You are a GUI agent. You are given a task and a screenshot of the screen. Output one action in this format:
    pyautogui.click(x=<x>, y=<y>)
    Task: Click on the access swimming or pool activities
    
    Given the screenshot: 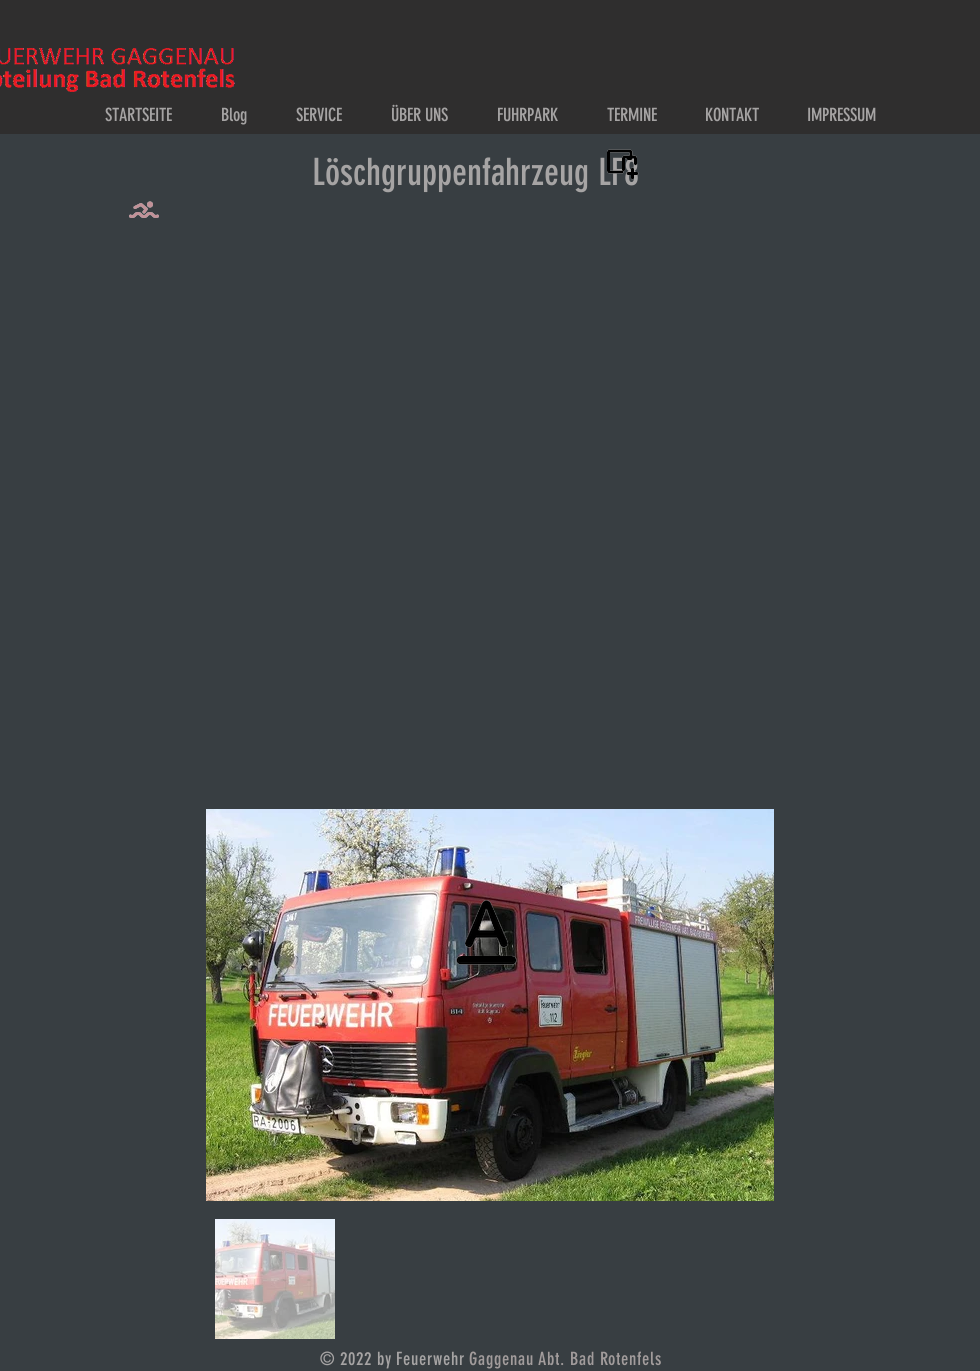 What is the action you would take?
    pyautogui.click(x=144, y=209)
    